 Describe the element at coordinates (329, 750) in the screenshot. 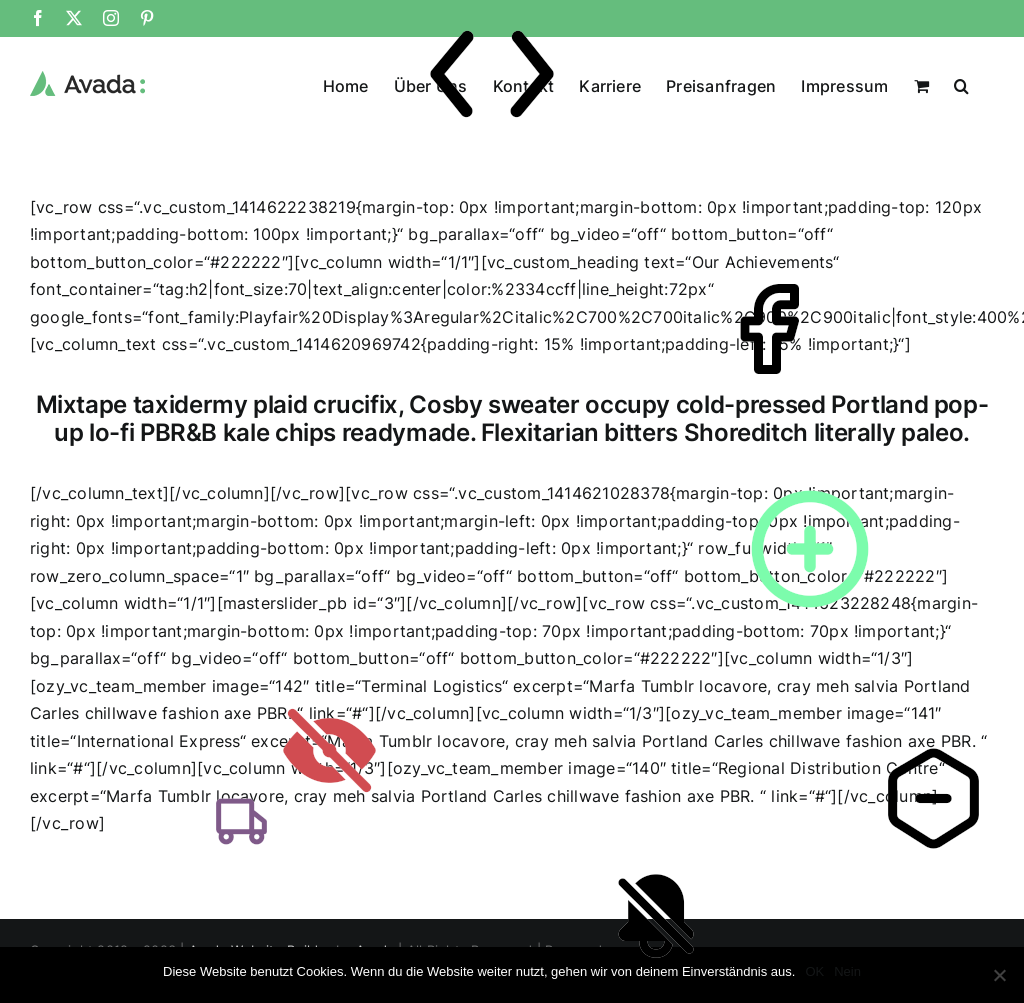

I see `hide password or sensitive content` at that location.